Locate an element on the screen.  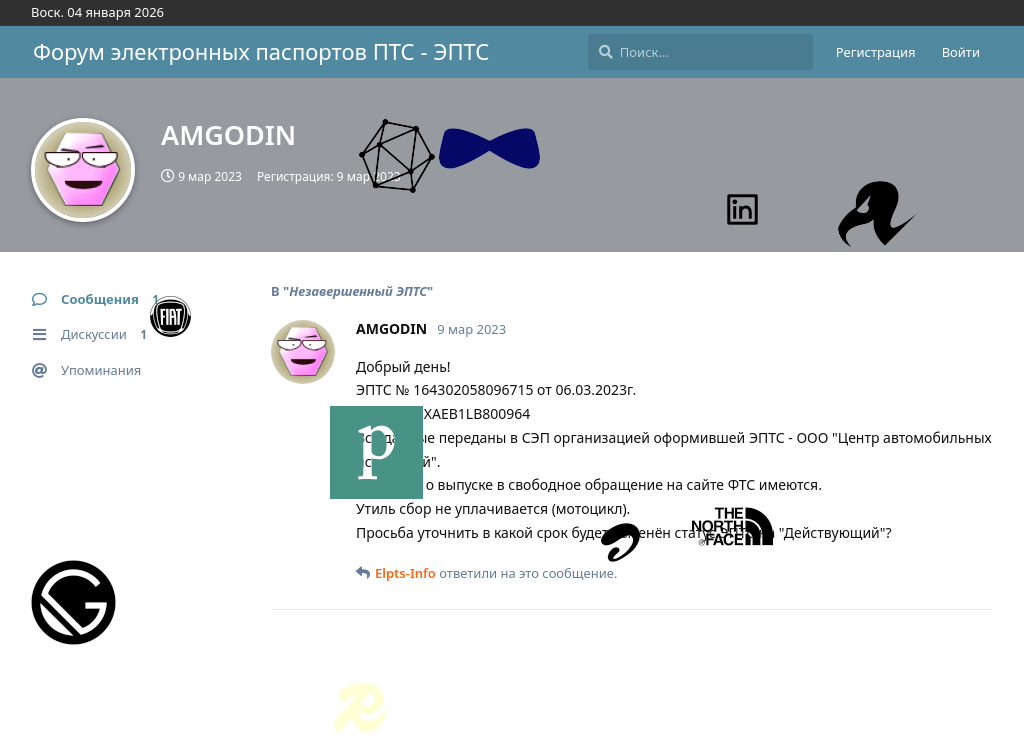
visit The Register technology news website is located at coordinates (878, 214).